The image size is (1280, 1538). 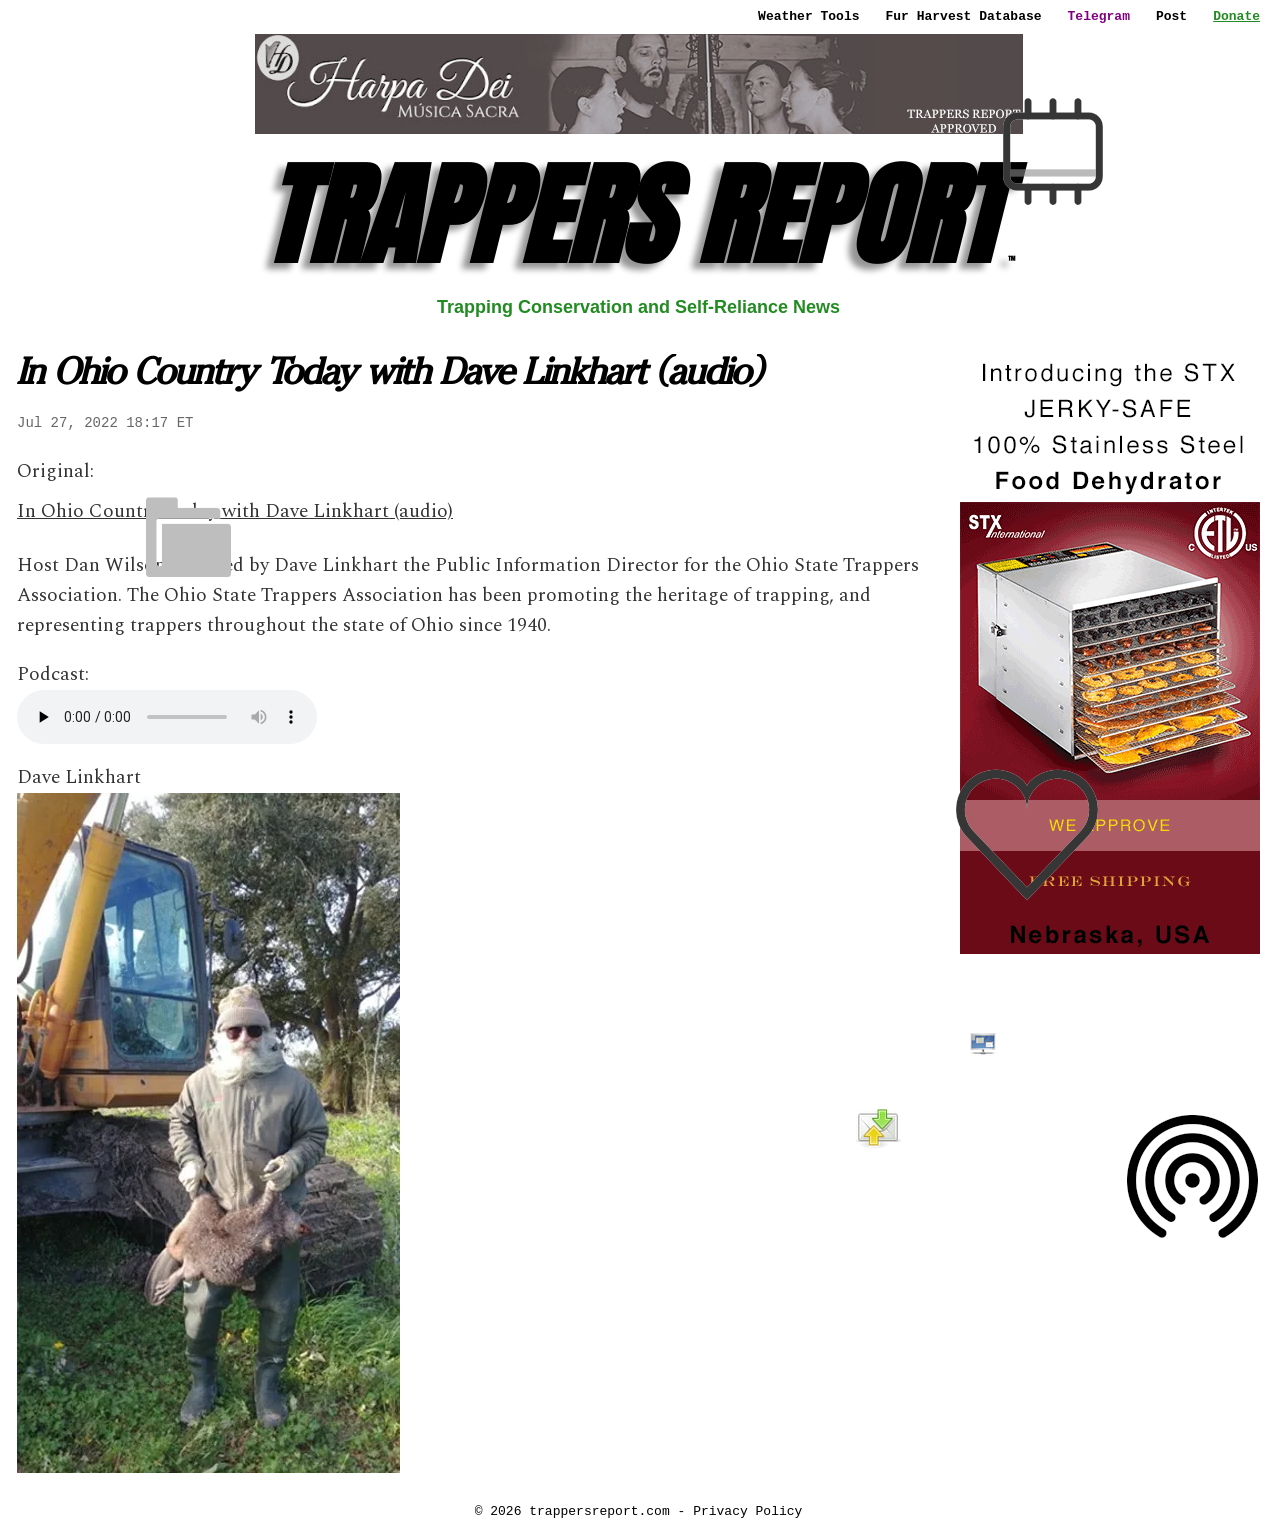 I want to click on sync incoming and outgoing mail, so click(x=877, y=1129).